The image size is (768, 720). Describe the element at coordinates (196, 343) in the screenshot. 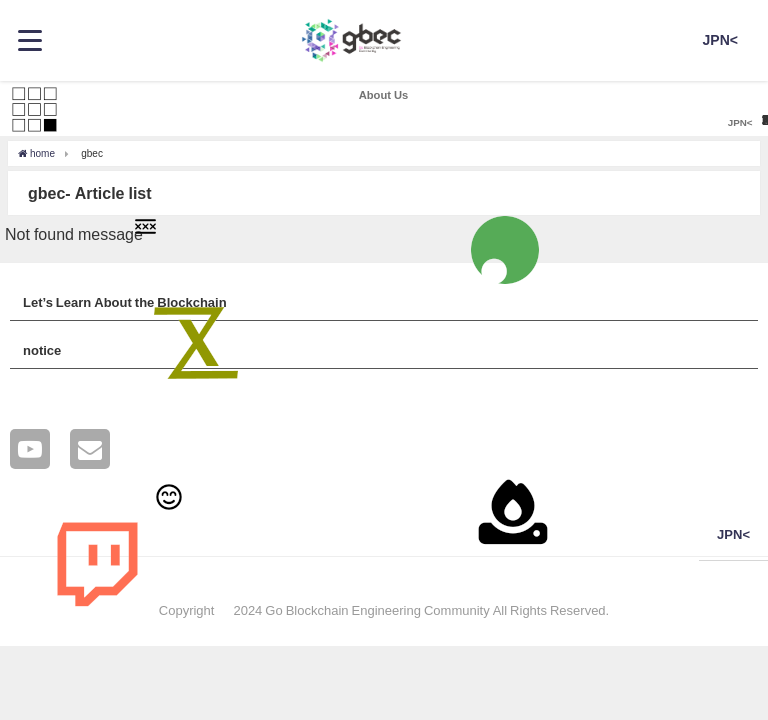

I see `tuxedo computers brand logo` at that location.